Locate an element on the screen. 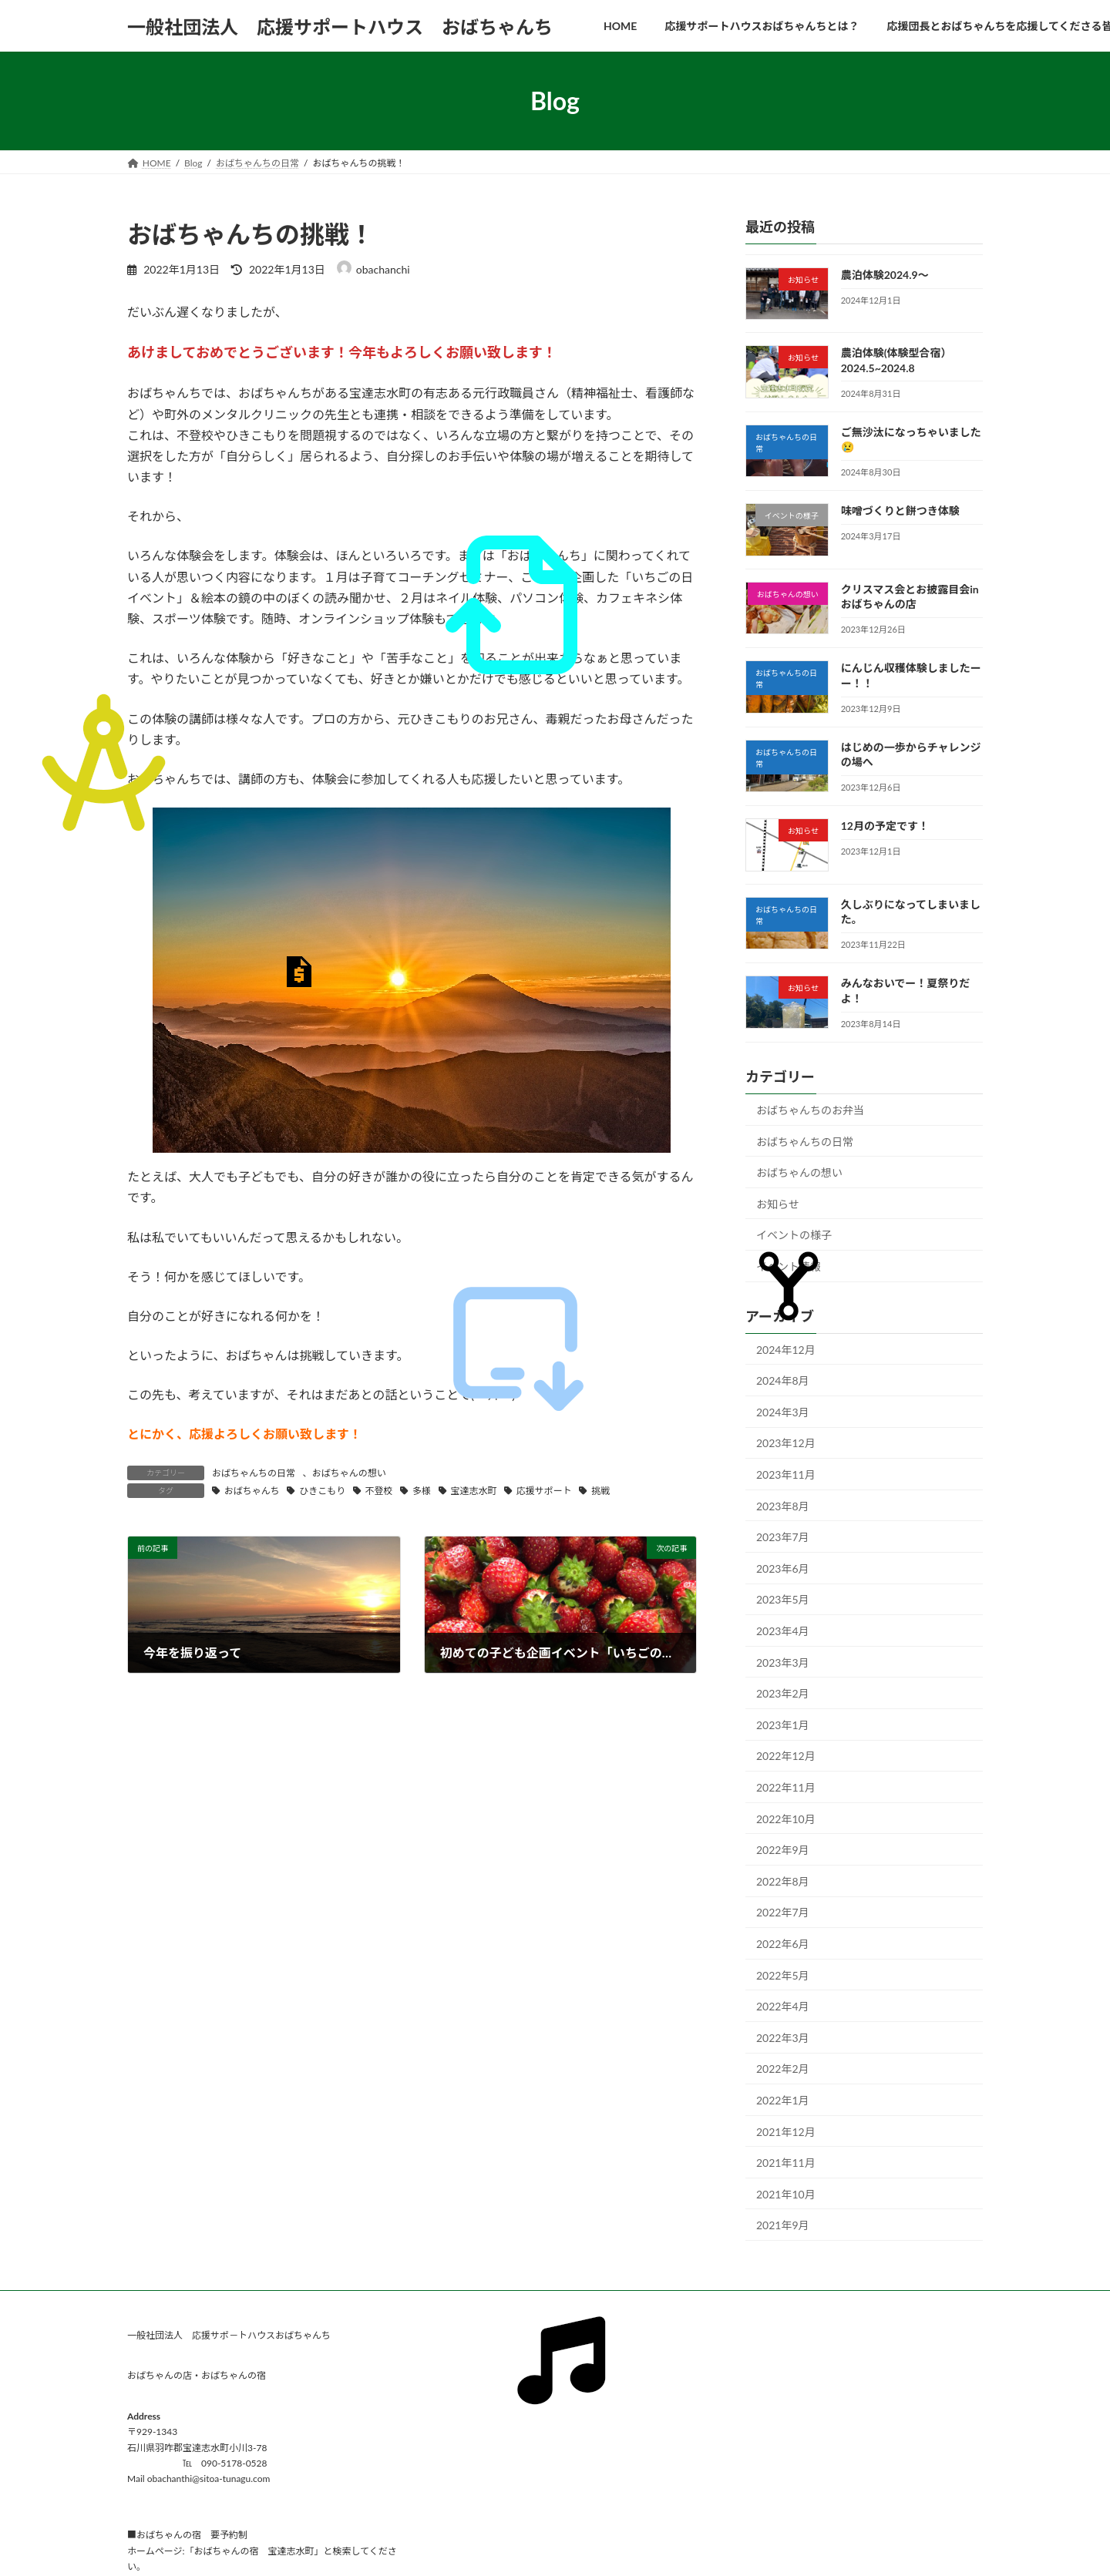  access music library or audio files is located at coordinates (564, 2363).